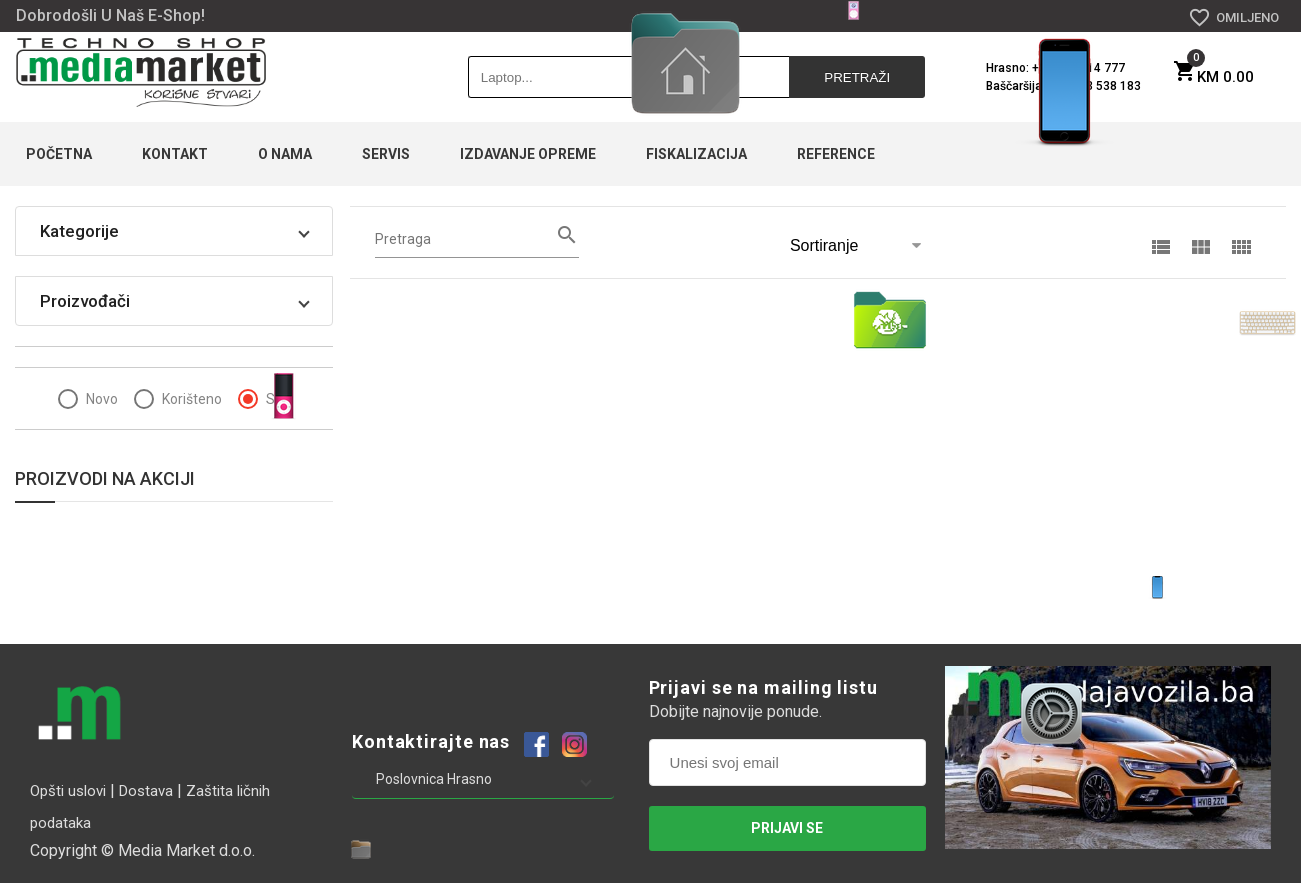 Image resolution: width=1301 pixels, height=883 pixels. Describe the element at coordinates (890, 322) in the screenshot. I see `open GameJolt game files folder` at that location.